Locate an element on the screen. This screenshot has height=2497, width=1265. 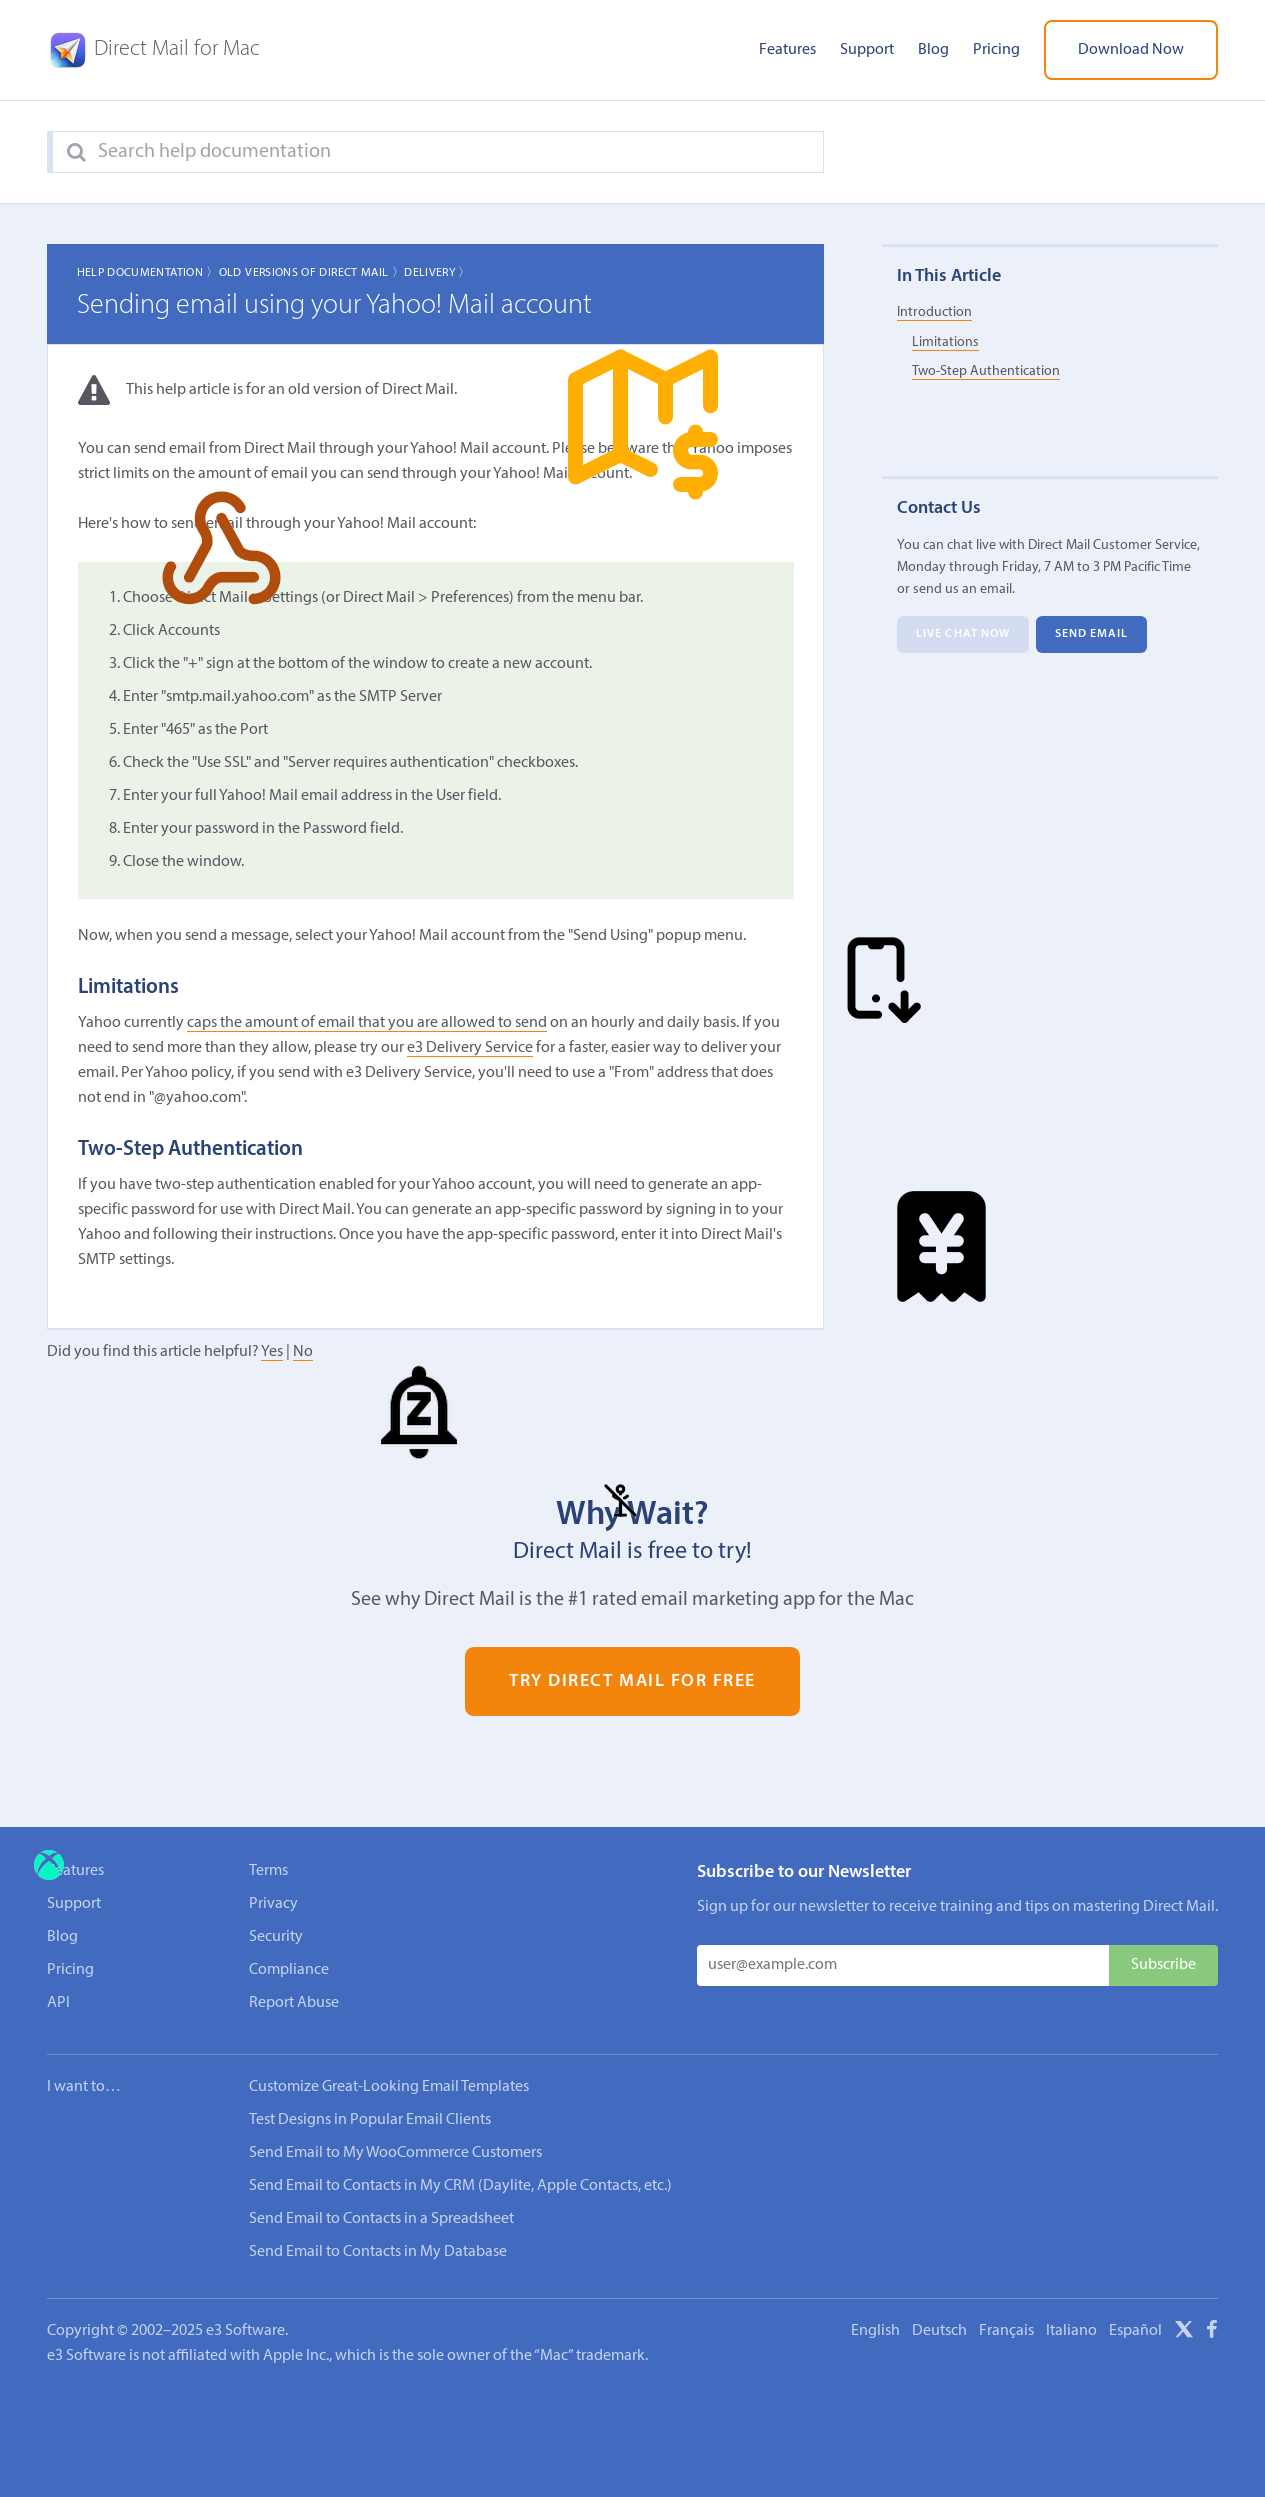
download to mobile device is located at coordinates (876, 978).